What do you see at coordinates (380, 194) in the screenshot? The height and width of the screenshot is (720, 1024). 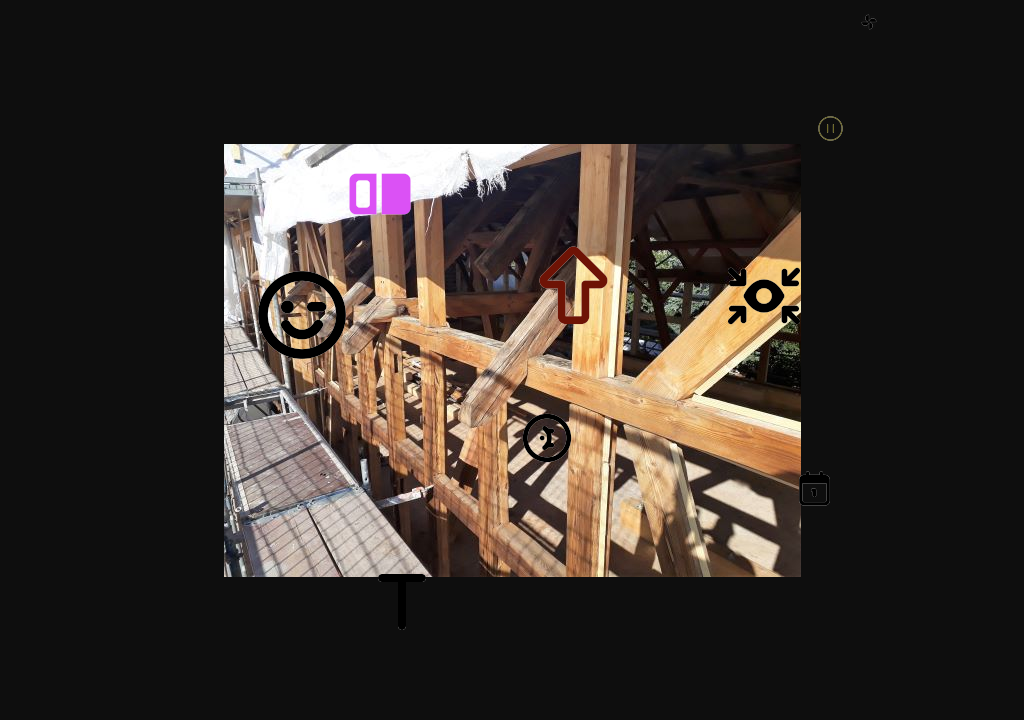 I see `access sleep or bedding settings` at bounding box center [380, 194].